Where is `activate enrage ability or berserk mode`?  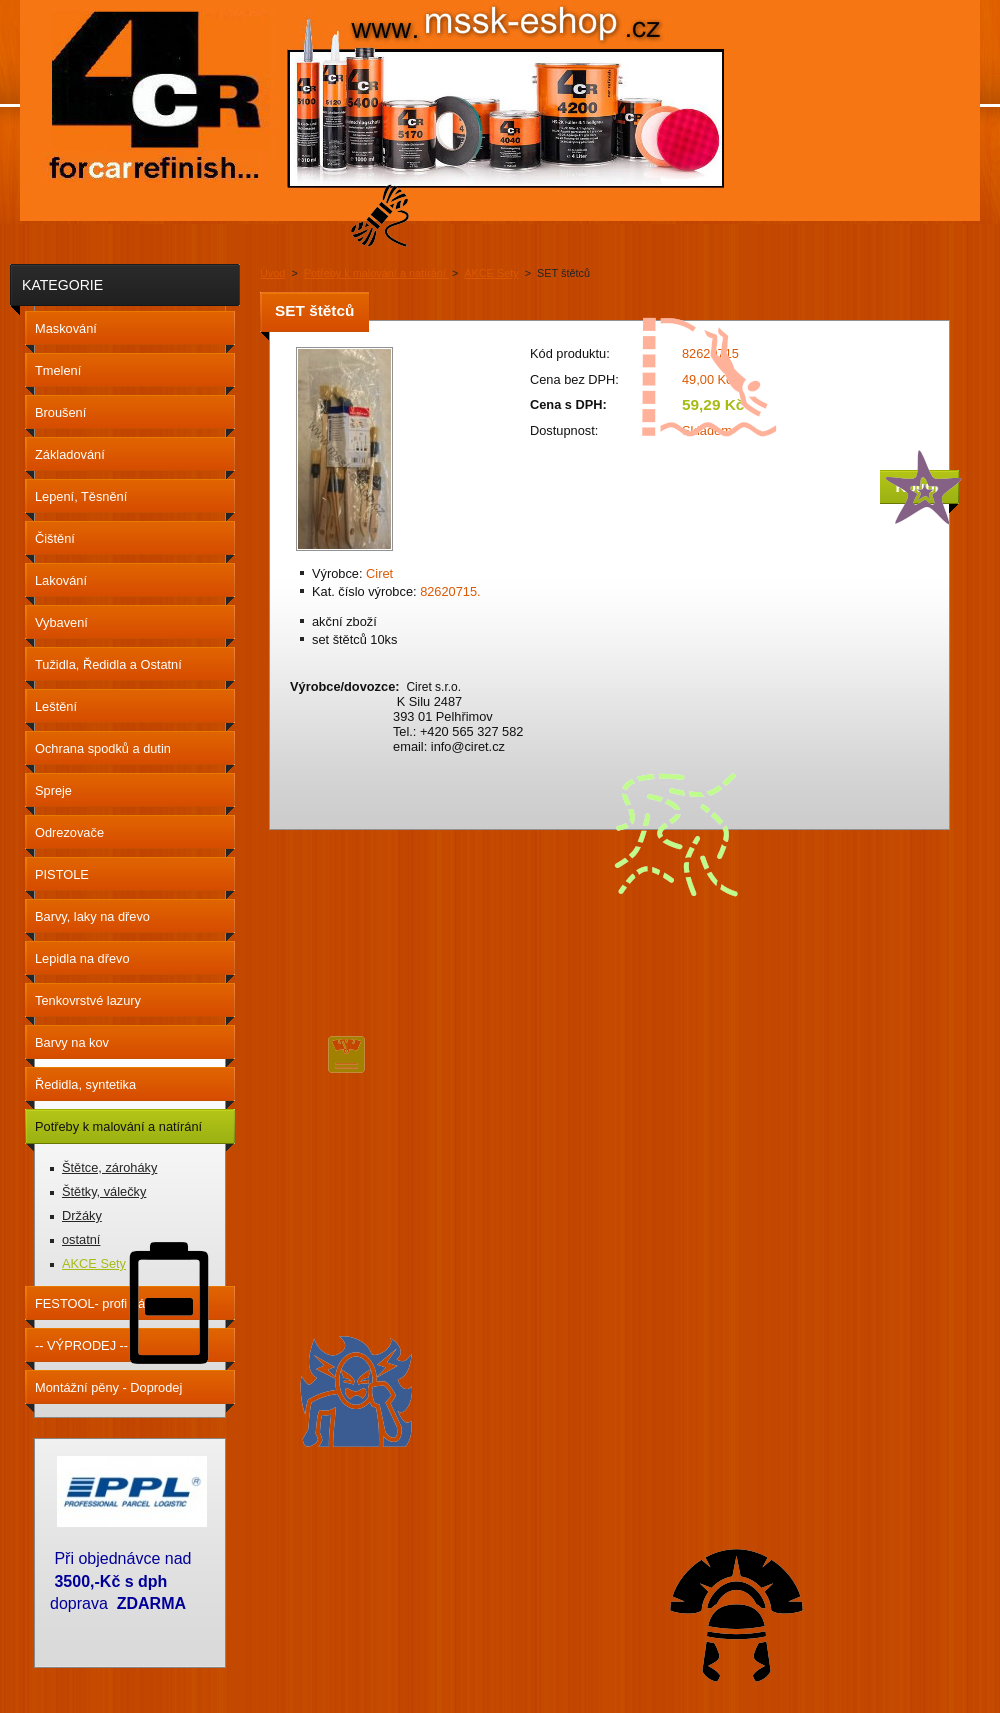 activate enrage ability or berserk mode is located at coordinates (356, 1391).